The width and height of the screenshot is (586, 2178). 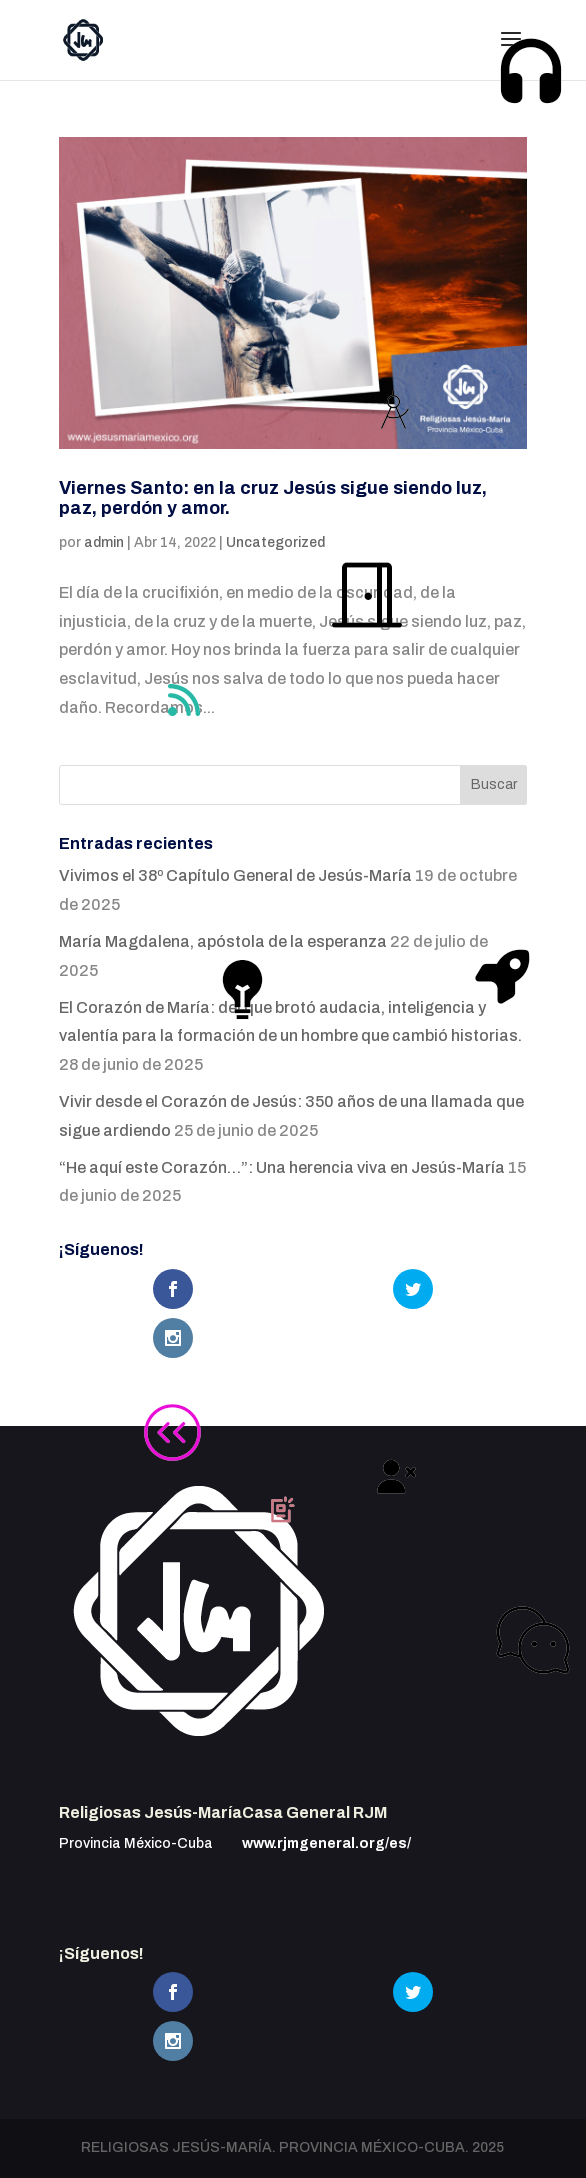 What do you see at coordinates (281, 1509) in the screenshot?
I see `indicates sponsored or advertisement content` at bounding box center [281, 1509].